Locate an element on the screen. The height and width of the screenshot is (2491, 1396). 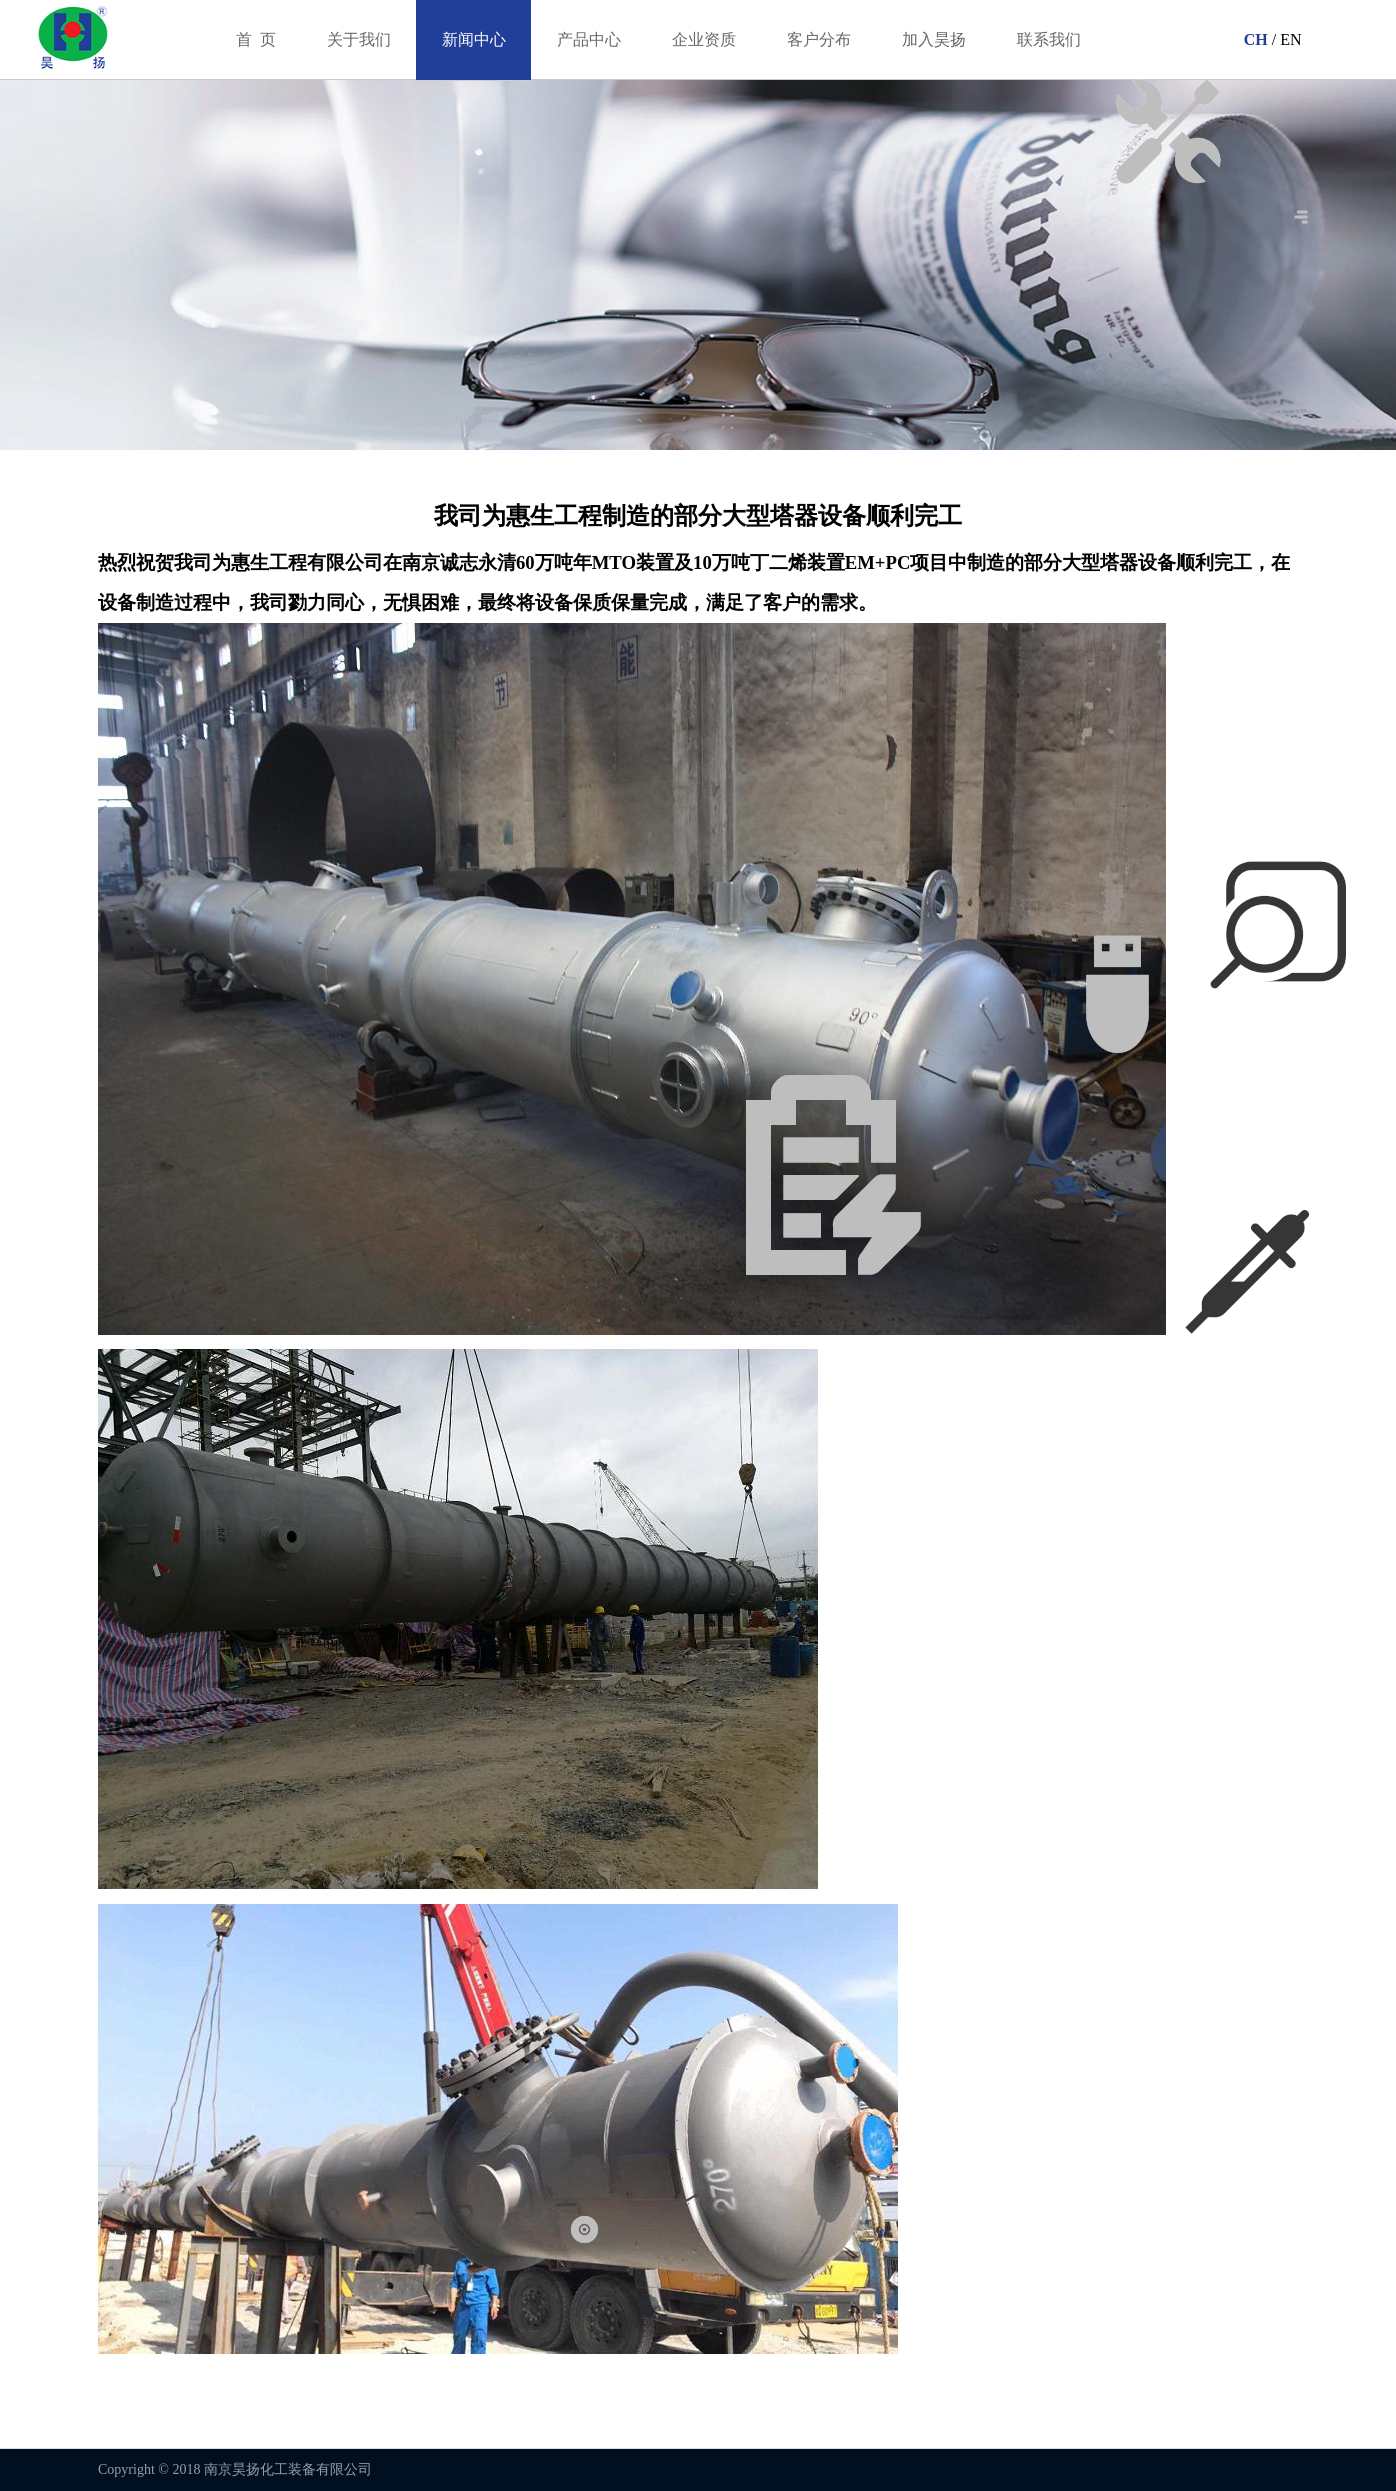
removable storage device connected is located at coordinates (1117, 990).